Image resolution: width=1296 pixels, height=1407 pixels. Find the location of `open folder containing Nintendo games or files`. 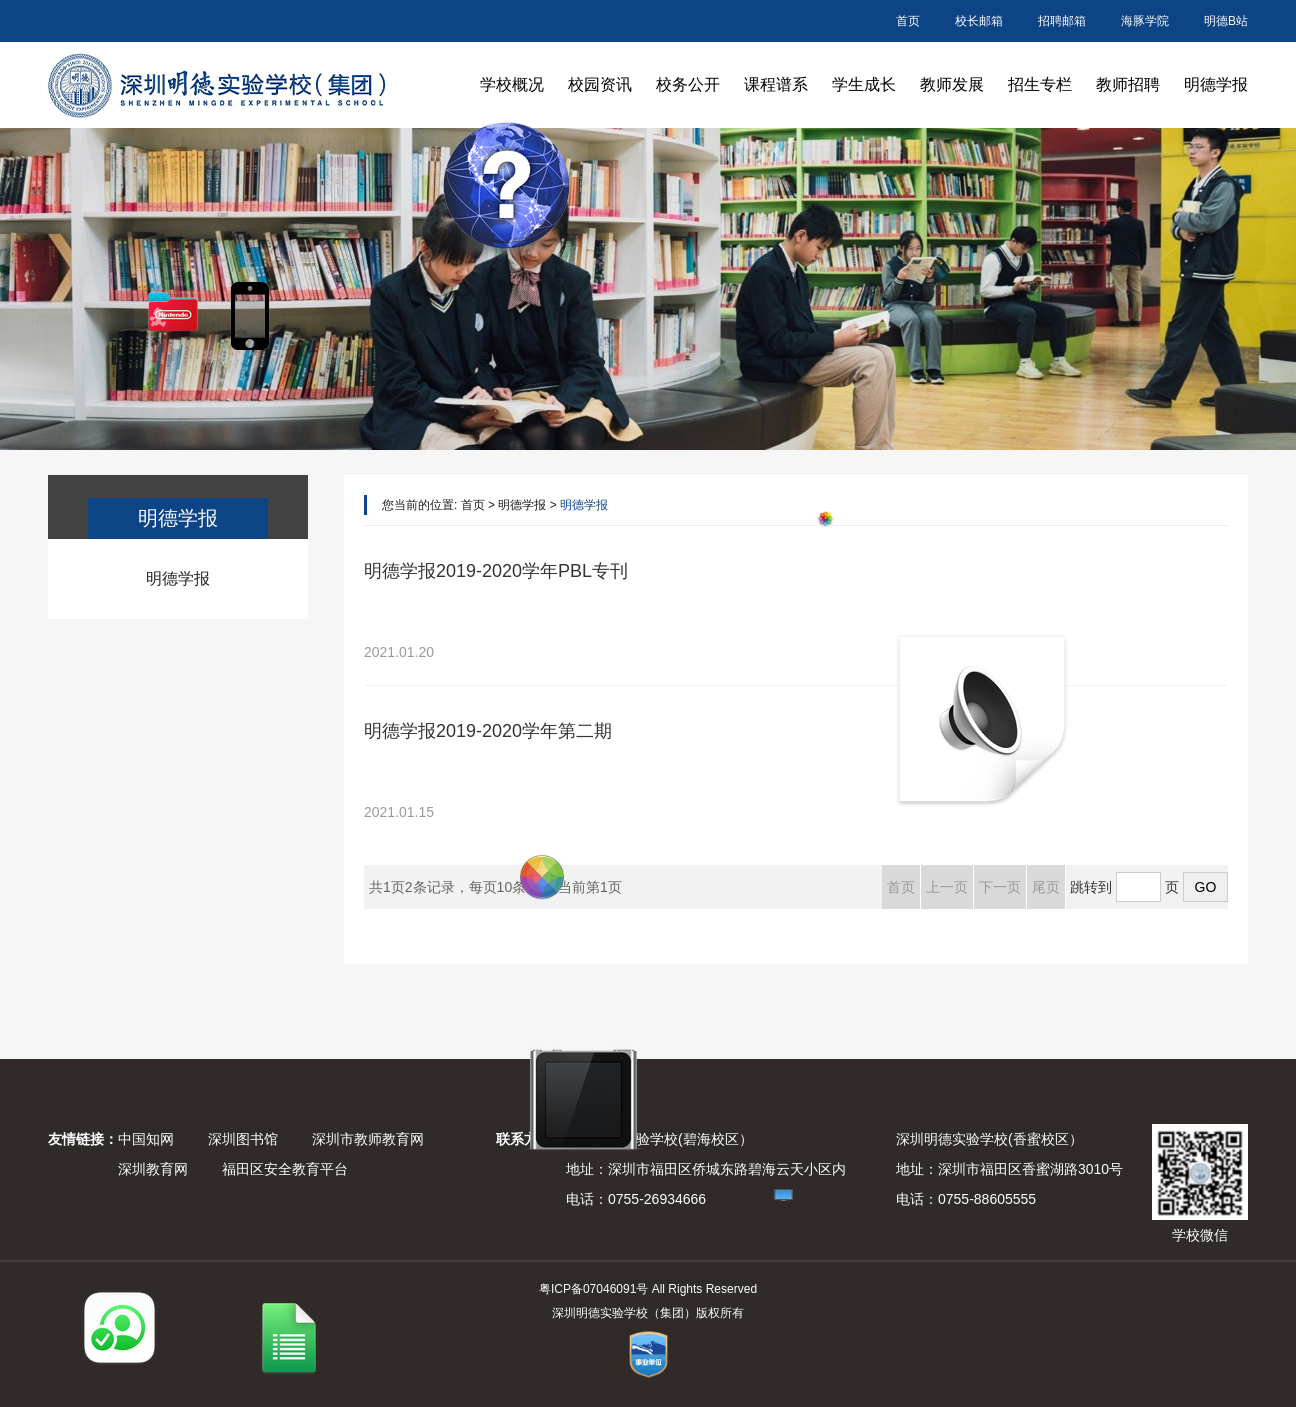

open folder containing Nintendo games or files is located at coordinates (173, 313).